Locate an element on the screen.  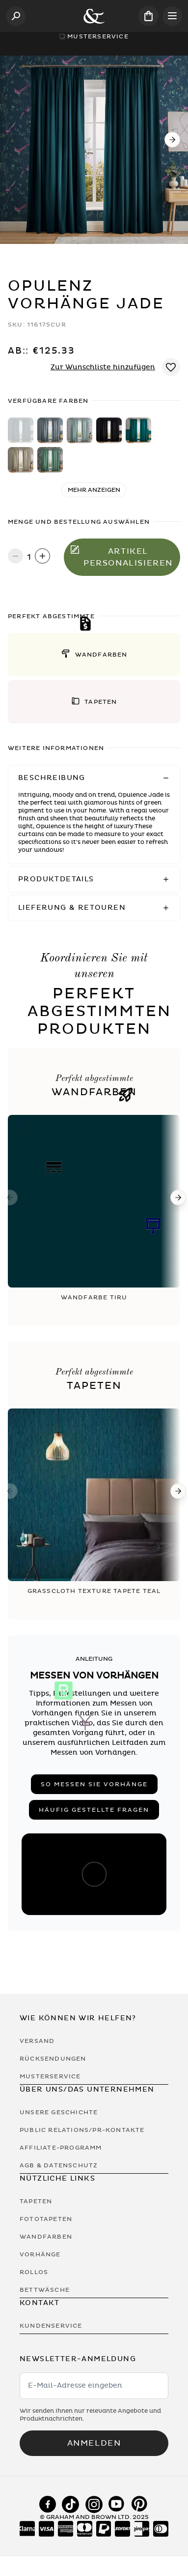
launch or deploy a project is located at coordinates (126, 1094).